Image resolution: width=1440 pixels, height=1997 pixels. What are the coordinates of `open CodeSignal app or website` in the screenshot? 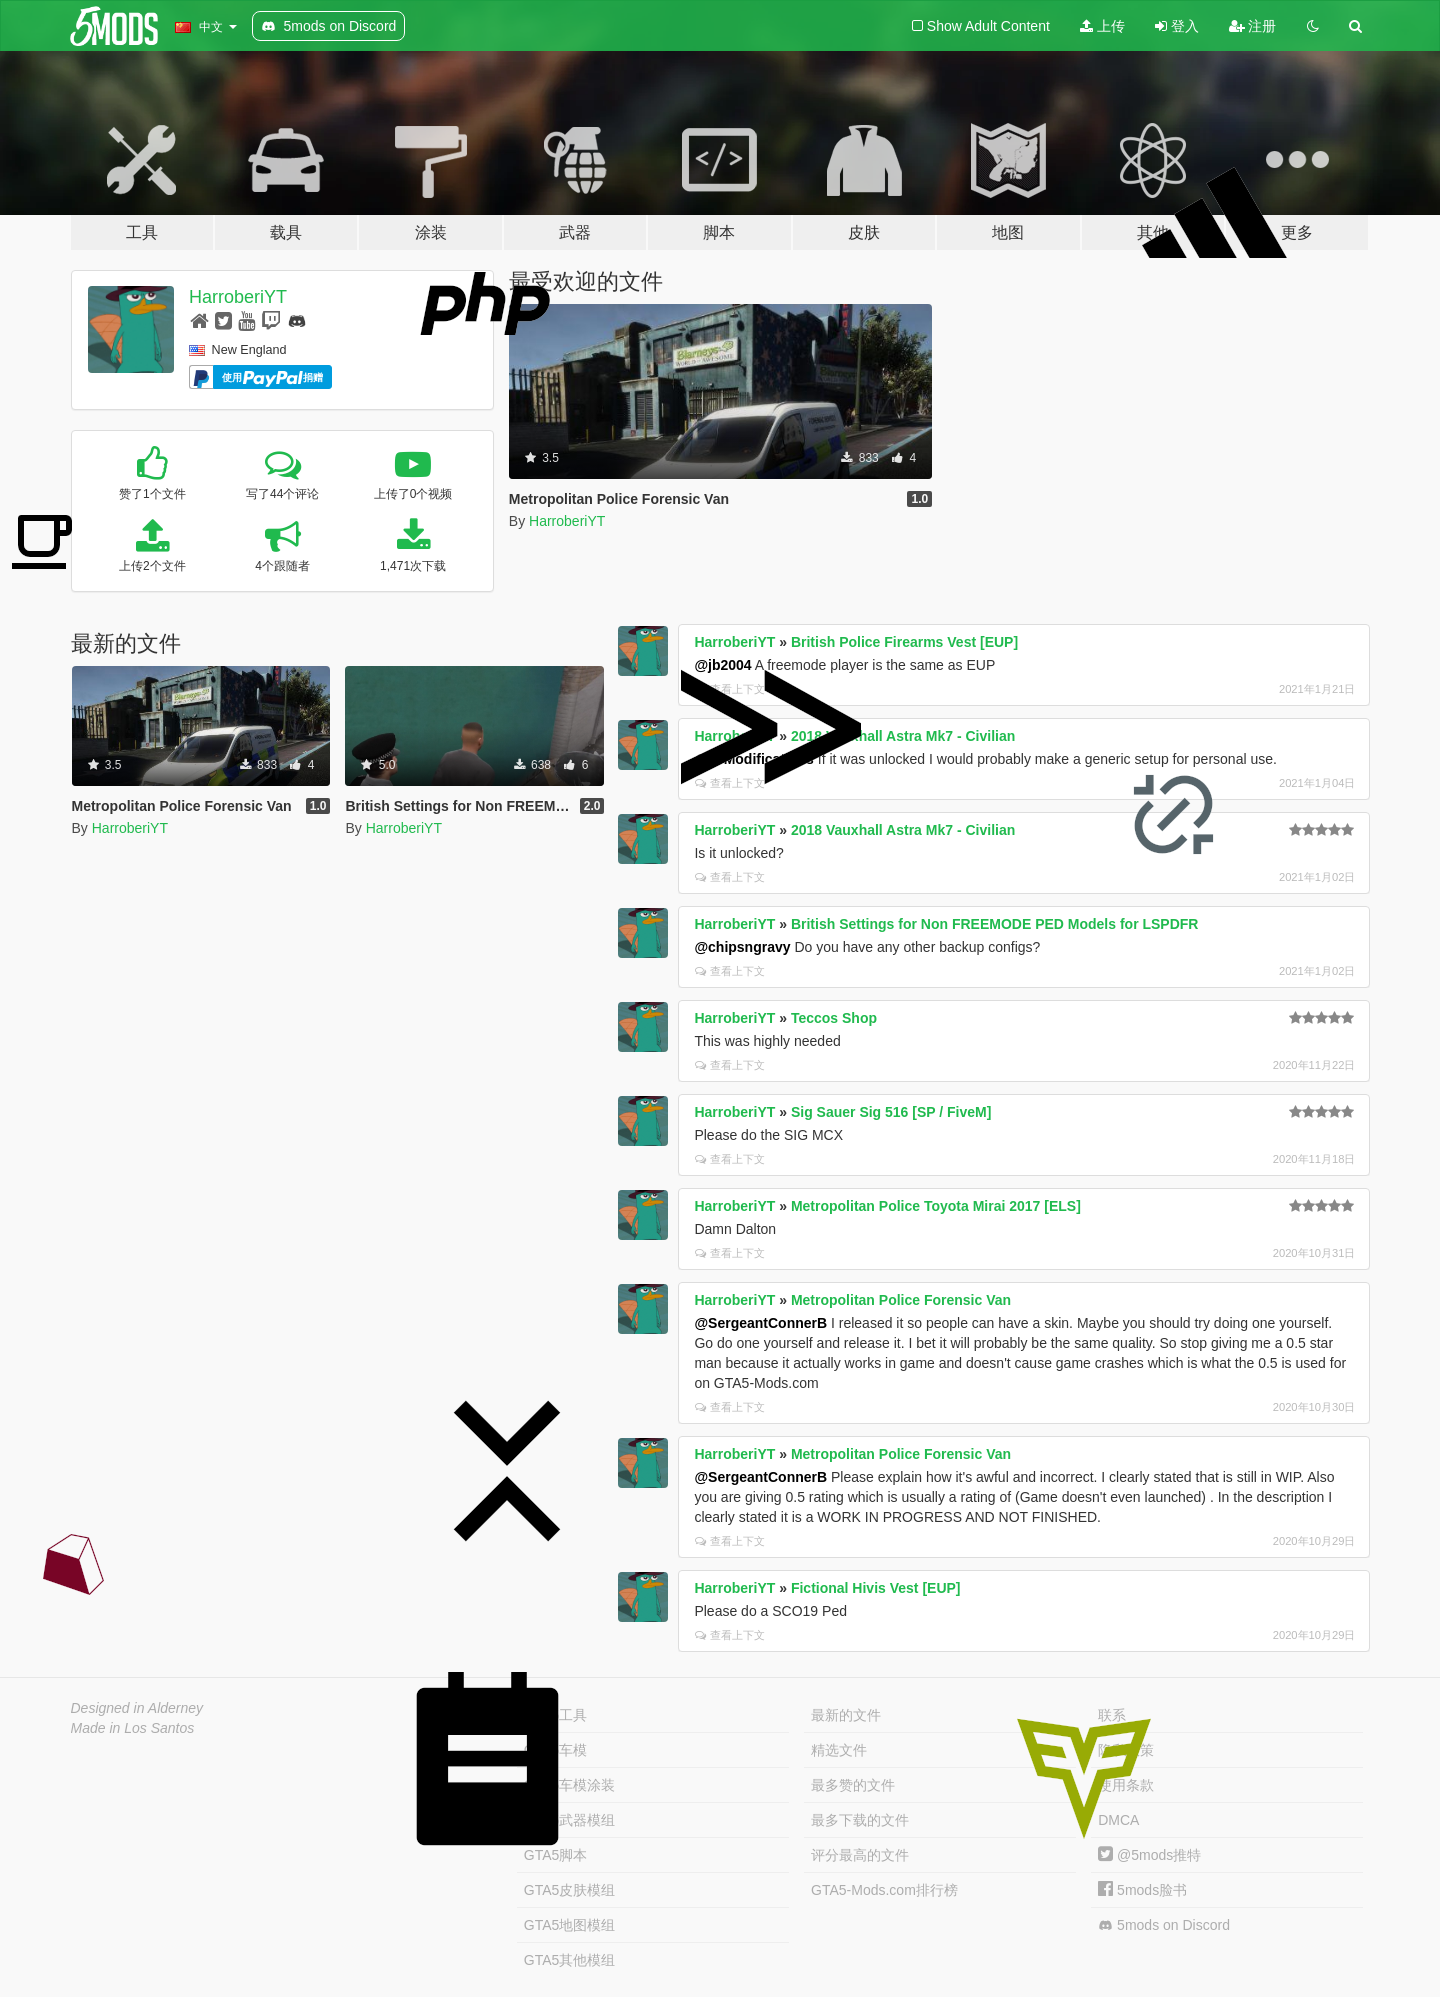 It's located at (1084, 1779).